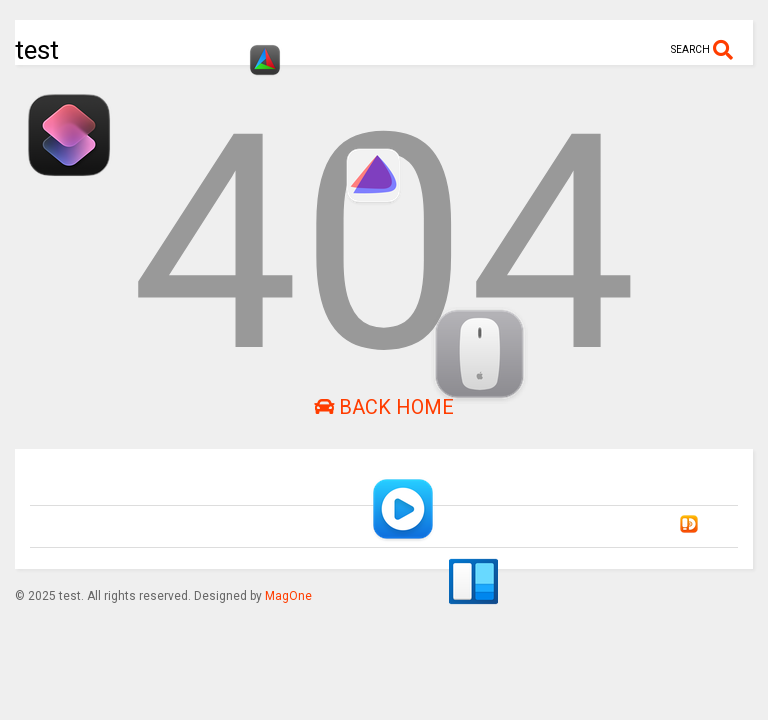 The height and width of the screenshot is (720, 768). I want to click on open impression, a disk image writing utility, so click(689, 524).